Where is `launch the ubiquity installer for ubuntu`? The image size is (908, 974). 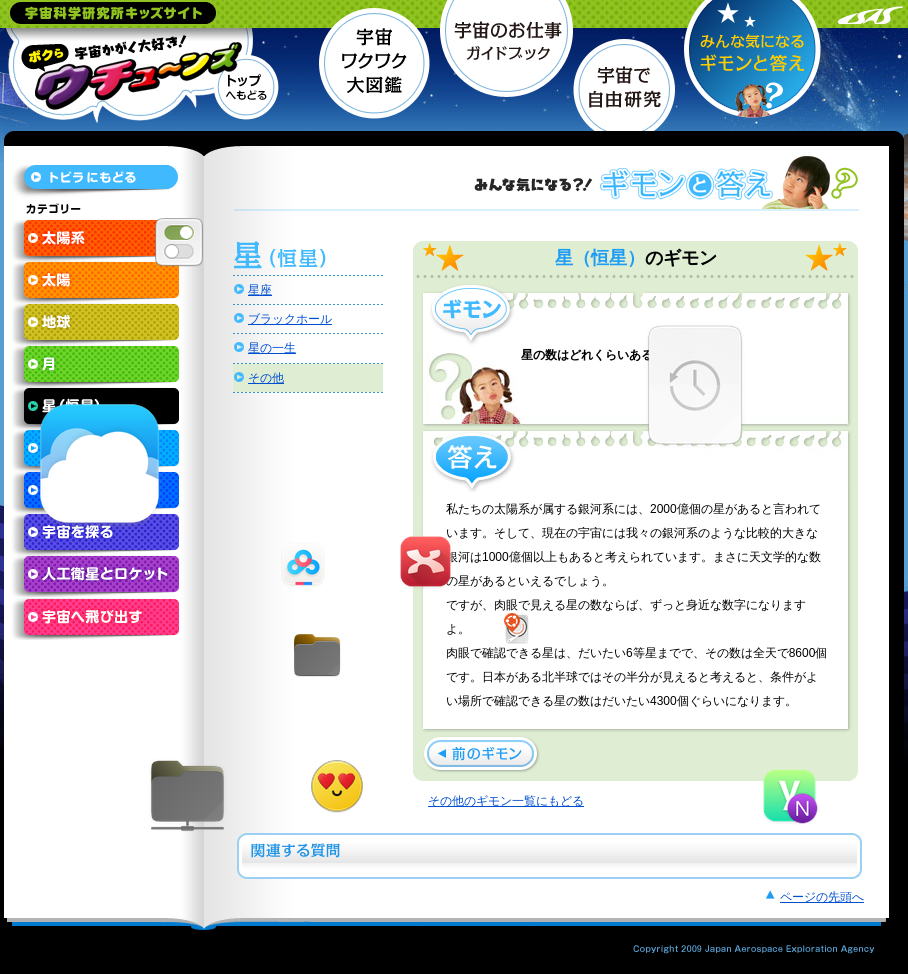 launch the ubiquity installer for ubuntu is located at coordinates (517, 629).